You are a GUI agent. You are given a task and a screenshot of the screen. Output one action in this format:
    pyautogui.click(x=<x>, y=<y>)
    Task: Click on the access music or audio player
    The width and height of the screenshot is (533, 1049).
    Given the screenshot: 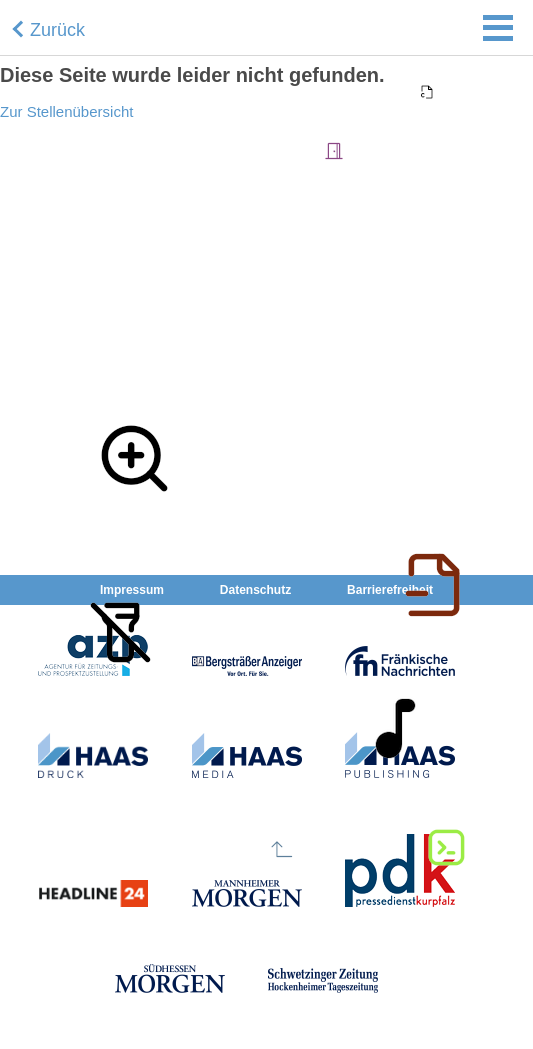 What is the action you would take?
    pyautogui.click(x=395, y=728)
    